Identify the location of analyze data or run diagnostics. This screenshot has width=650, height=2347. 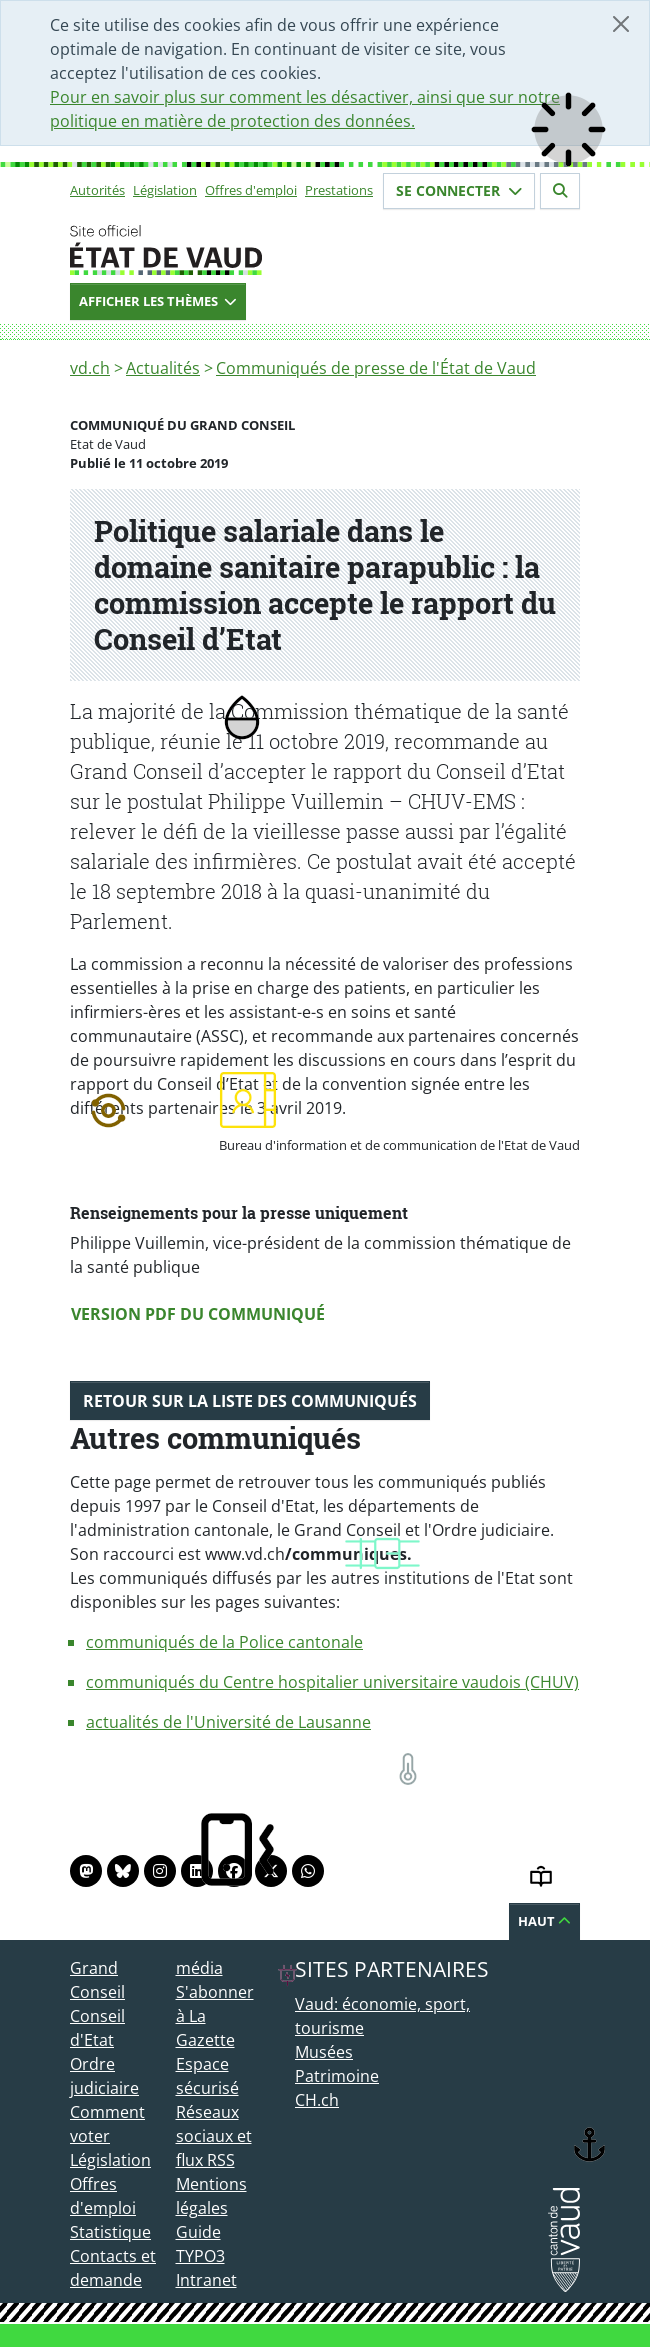
(108, 1110).